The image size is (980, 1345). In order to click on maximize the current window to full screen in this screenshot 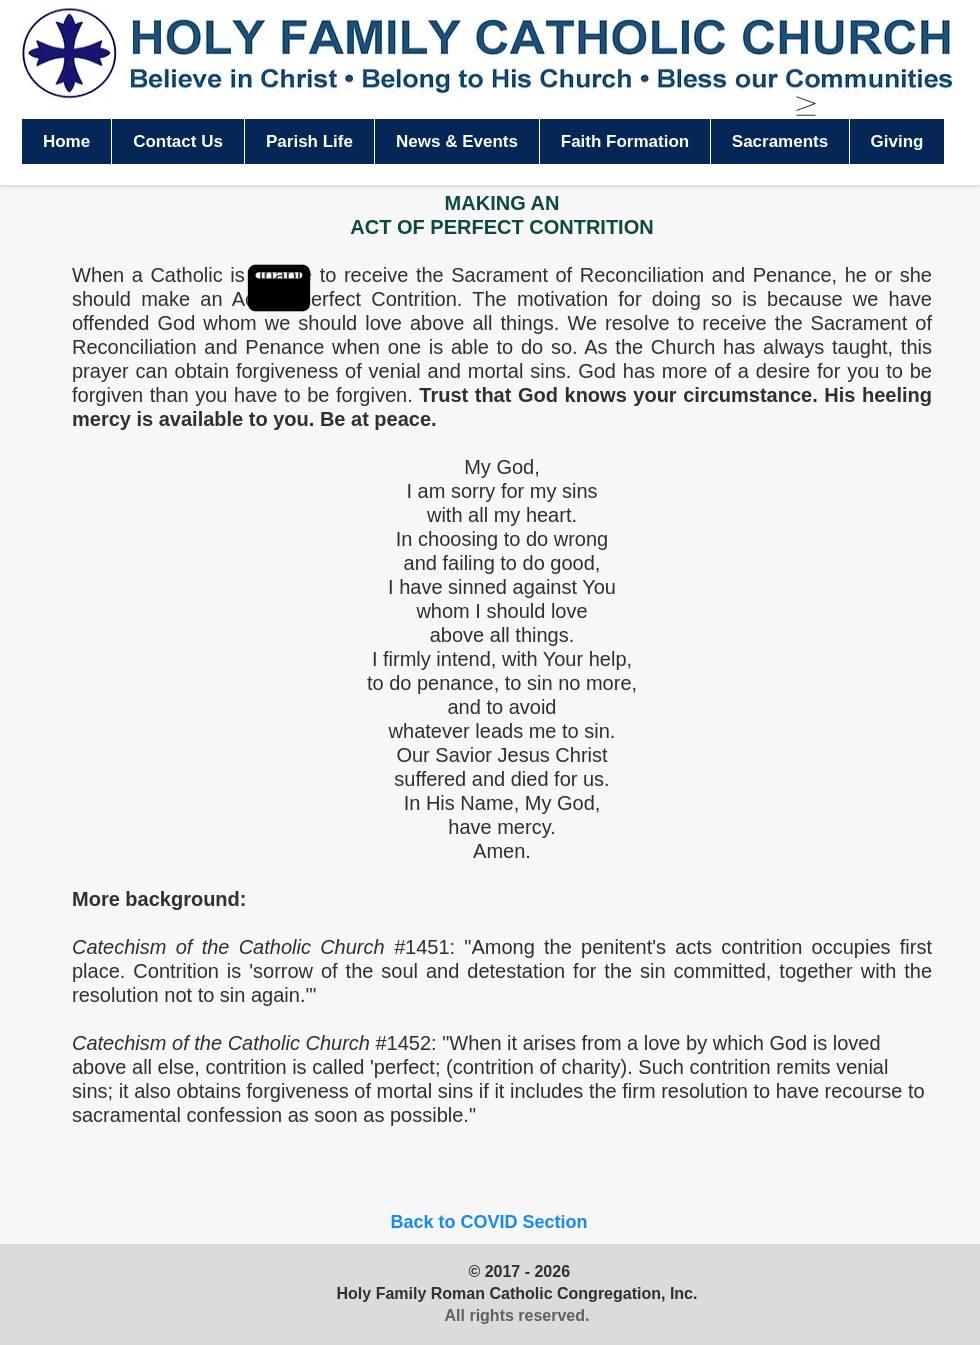, I will do `click(279, 288)`.